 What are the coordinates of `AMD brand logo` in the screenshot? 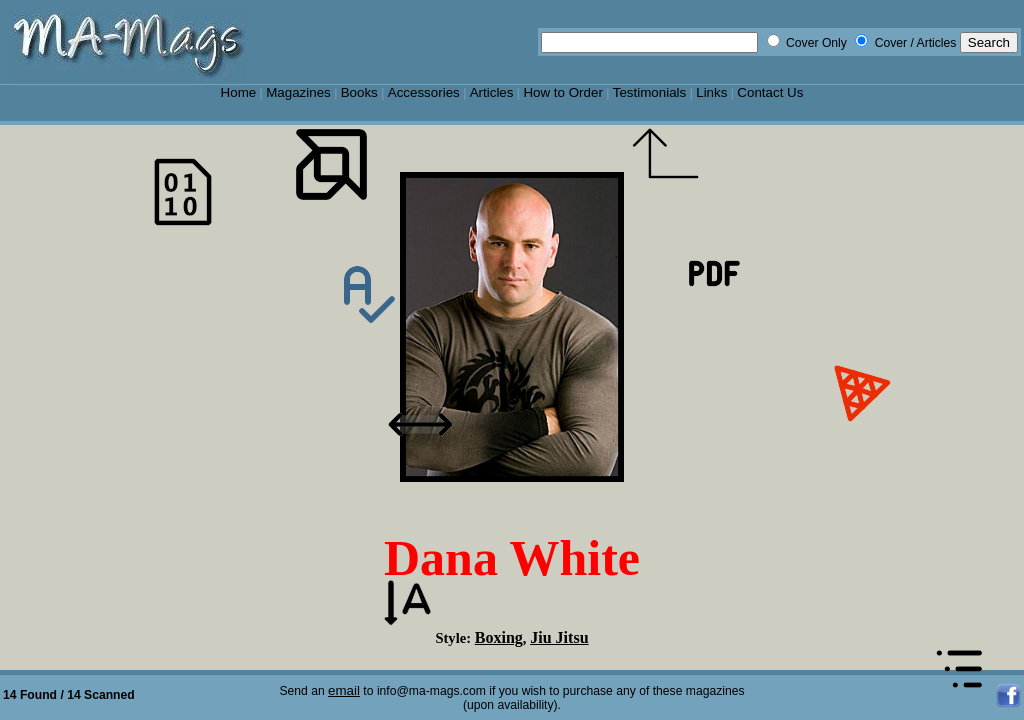 It's located at (331, 164).